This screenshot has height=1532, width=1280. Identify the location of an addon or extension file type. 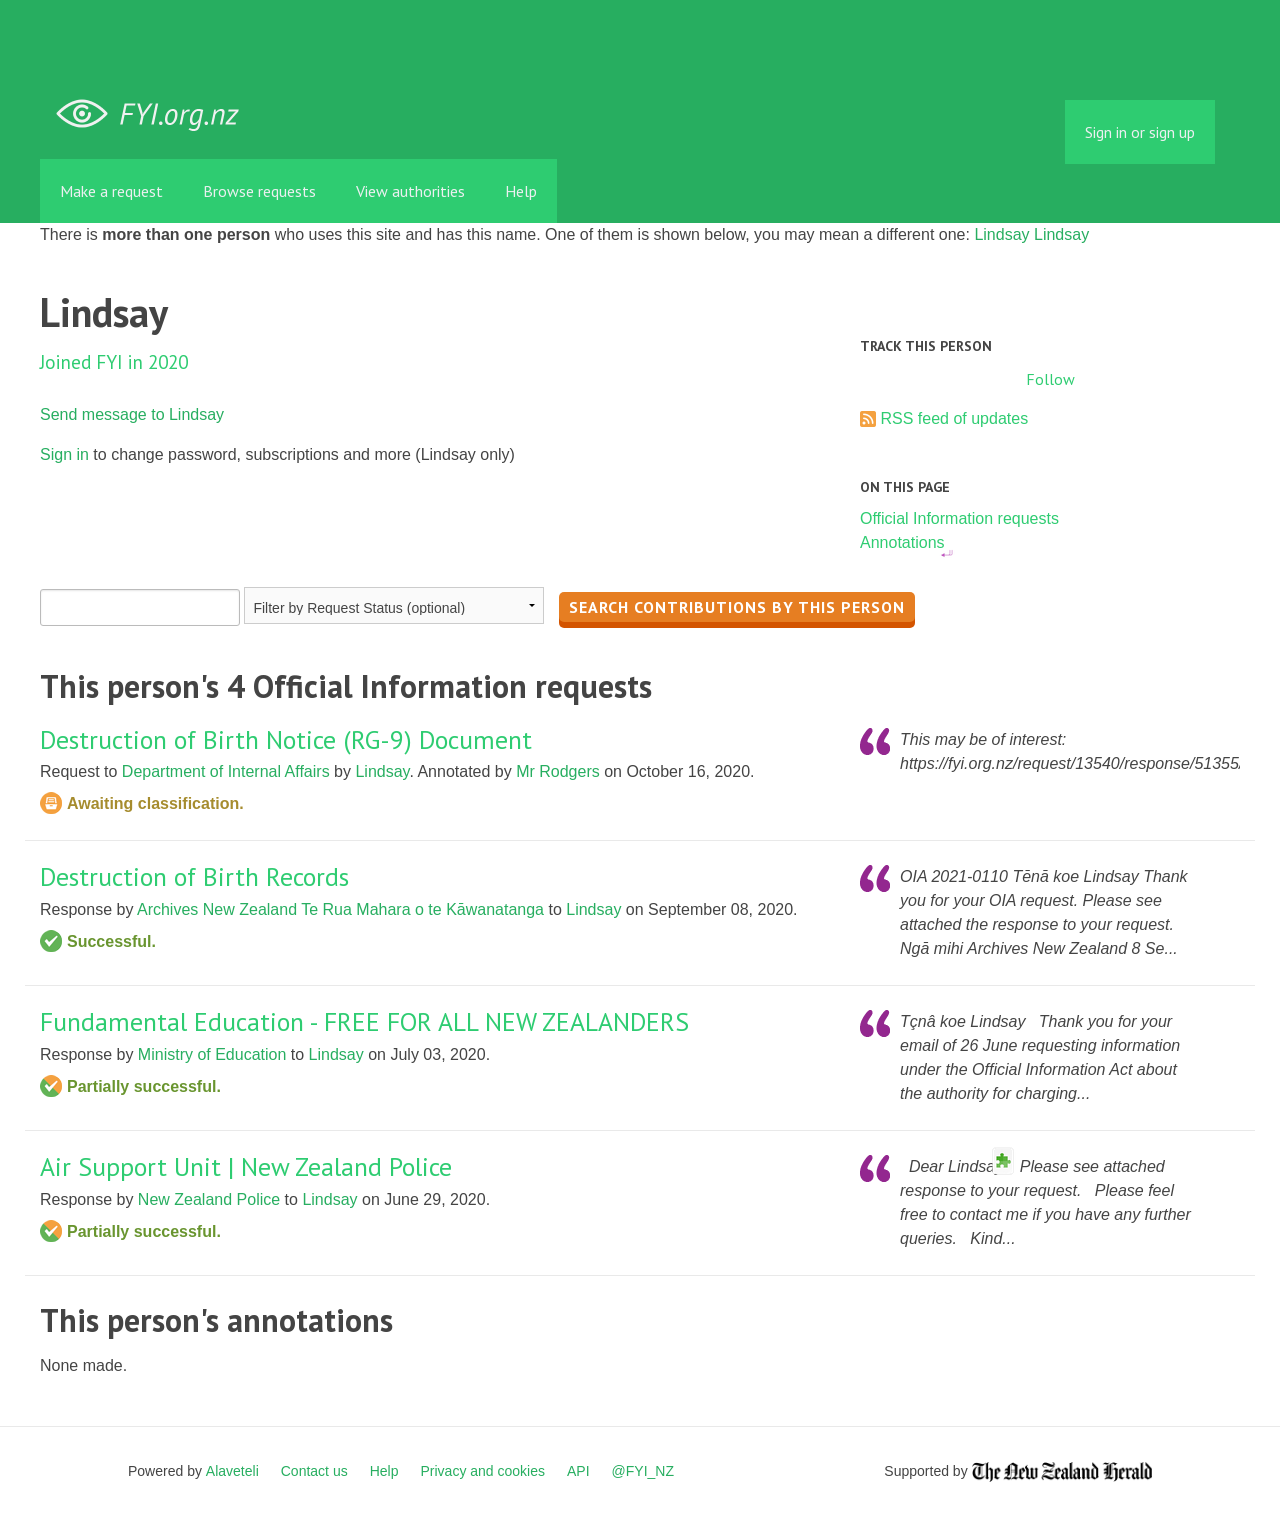
(1003, 1161).